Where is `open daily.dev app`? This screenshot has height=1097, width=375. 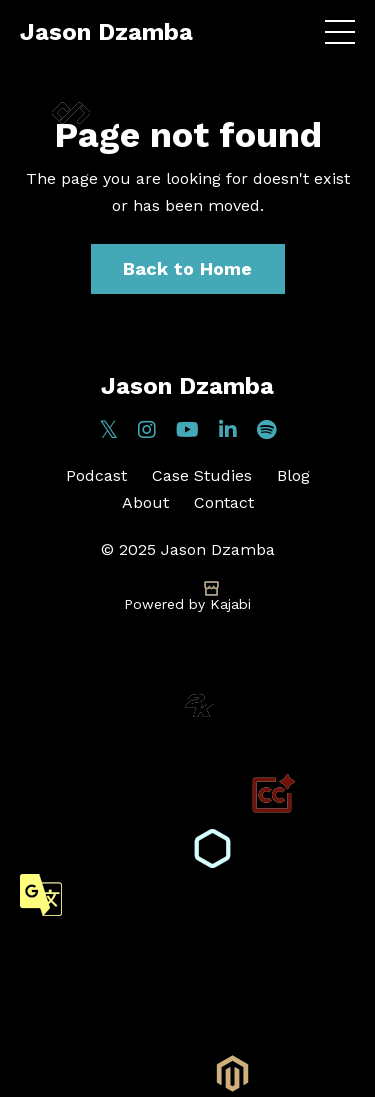 open daily.dev app is located at coordinates (71, 113).